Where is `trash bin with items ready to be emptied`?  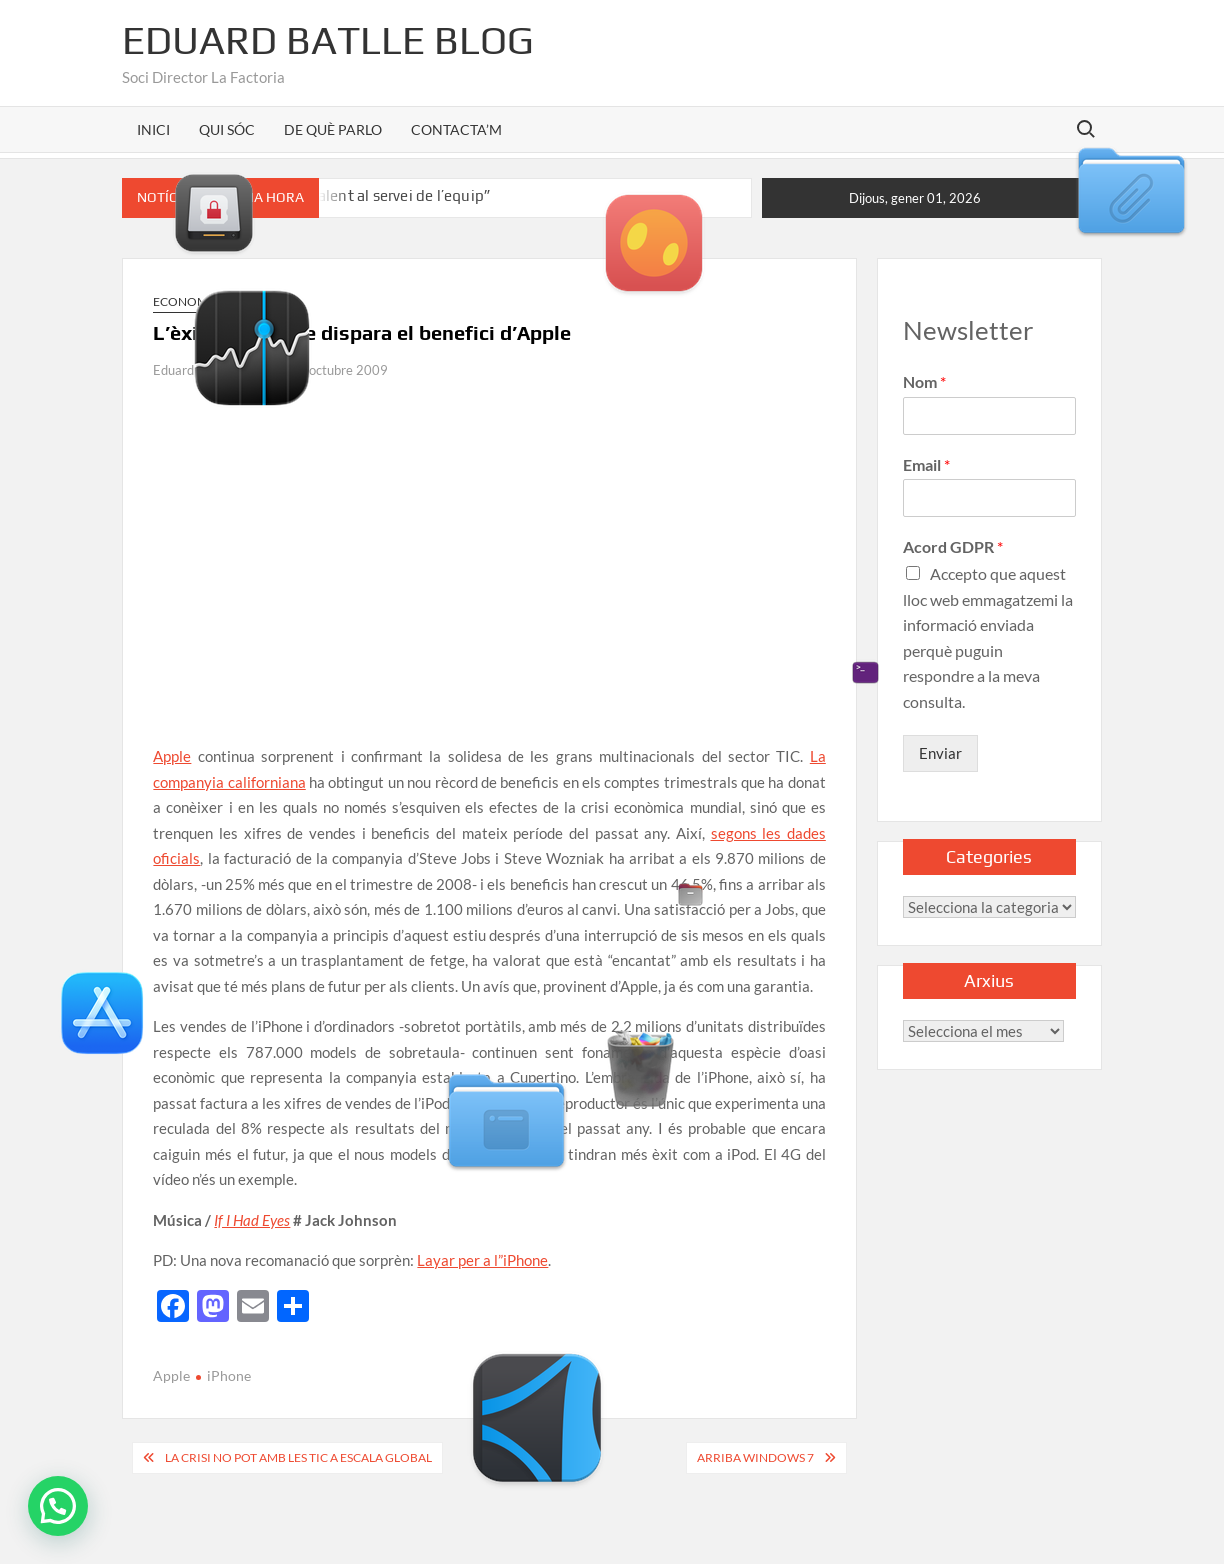 trash bin with items ready to be emptied is located at coordinates (640, 1069).